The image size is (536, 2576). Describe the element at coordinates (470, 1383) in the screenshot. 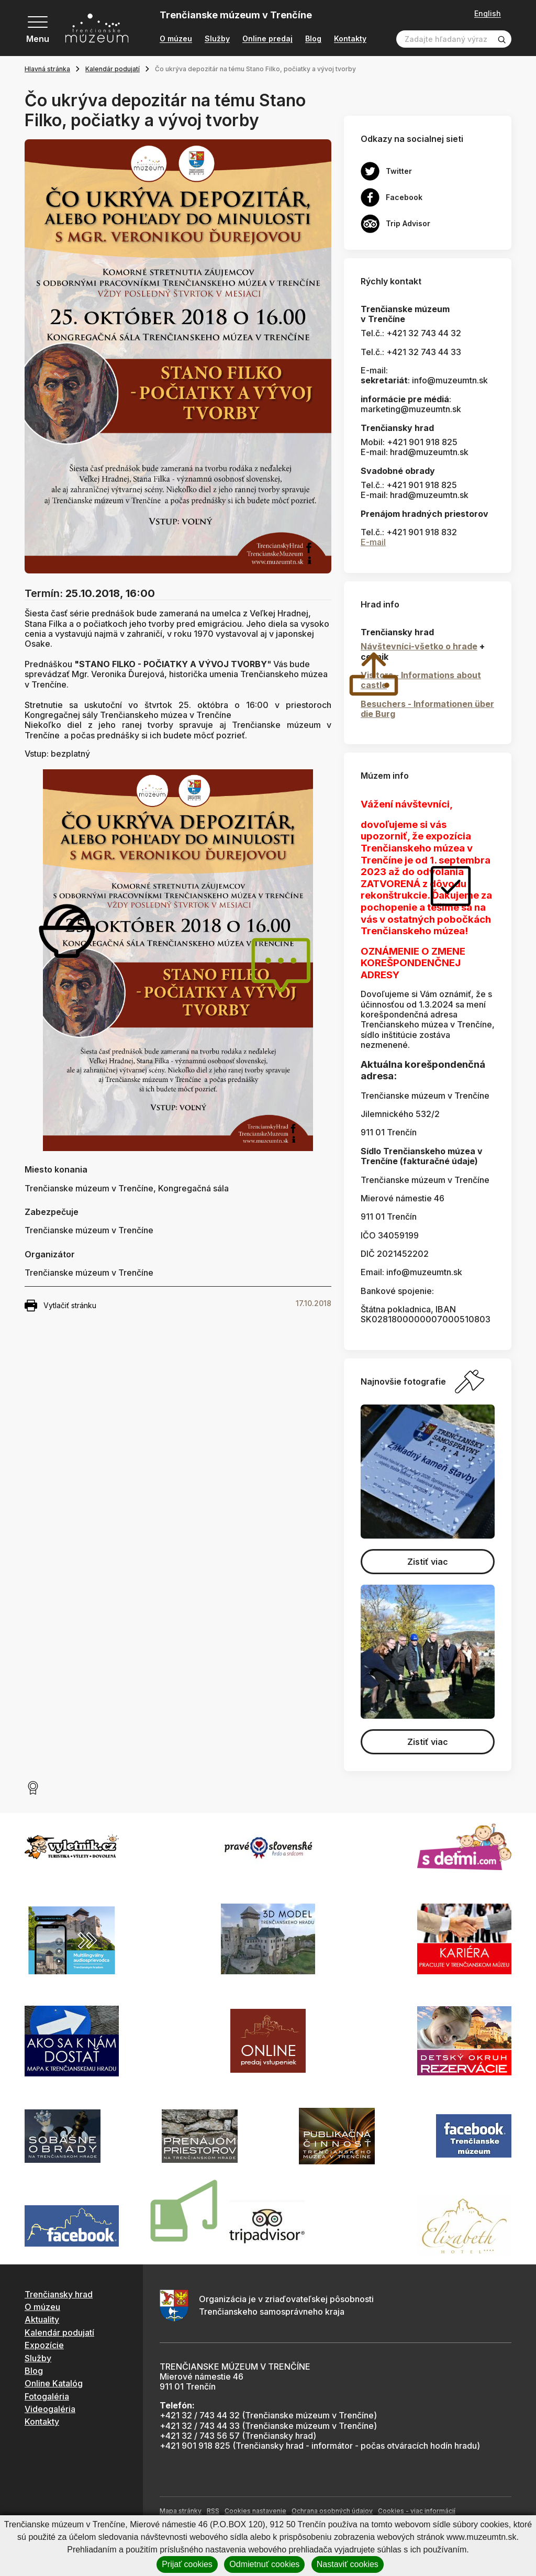

I see `access woodcutting or crafting tools` at that location.